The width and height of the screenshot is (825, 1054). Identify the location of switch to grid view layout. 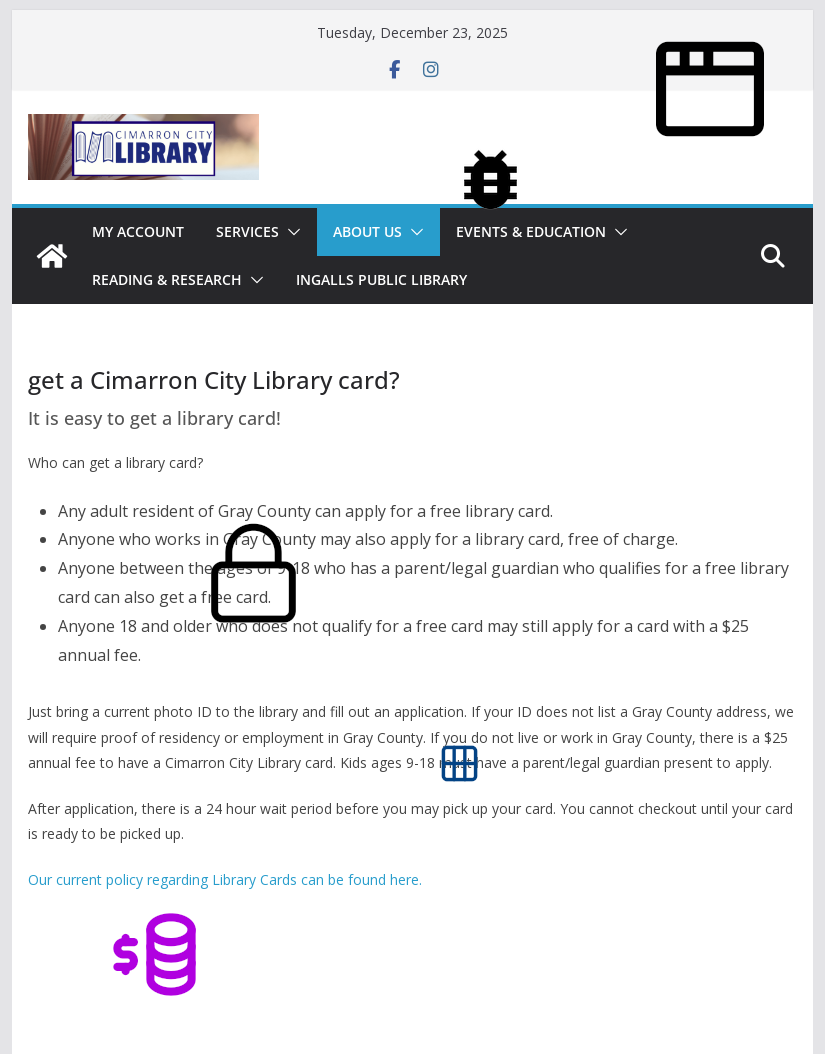
(459, 763).